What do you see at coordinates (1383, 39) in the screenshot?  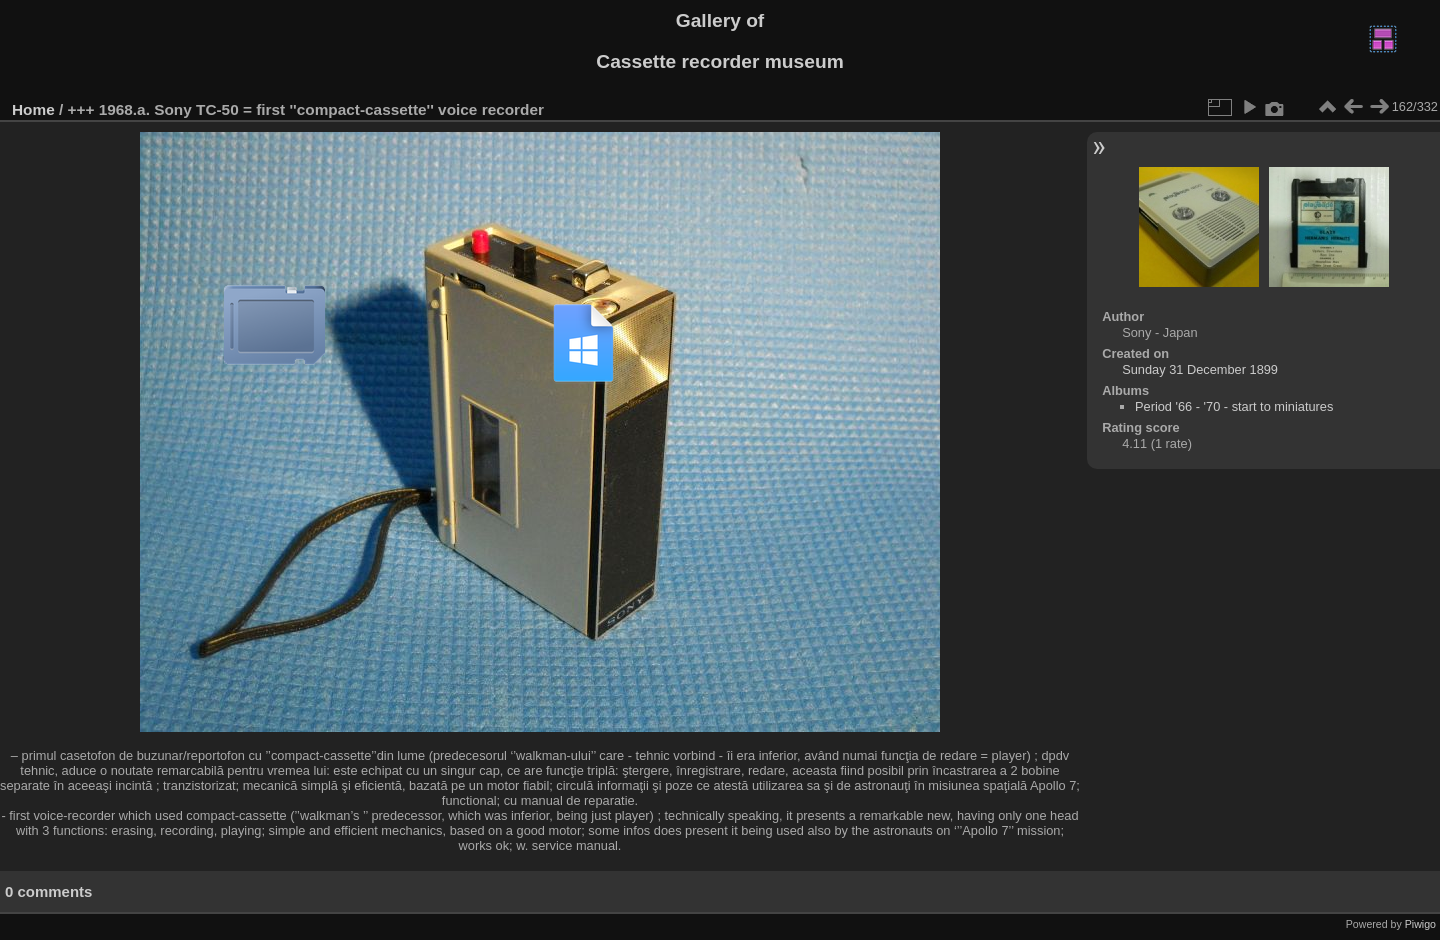 I see `select all items in the current view` at bounding box center [1383, 39].